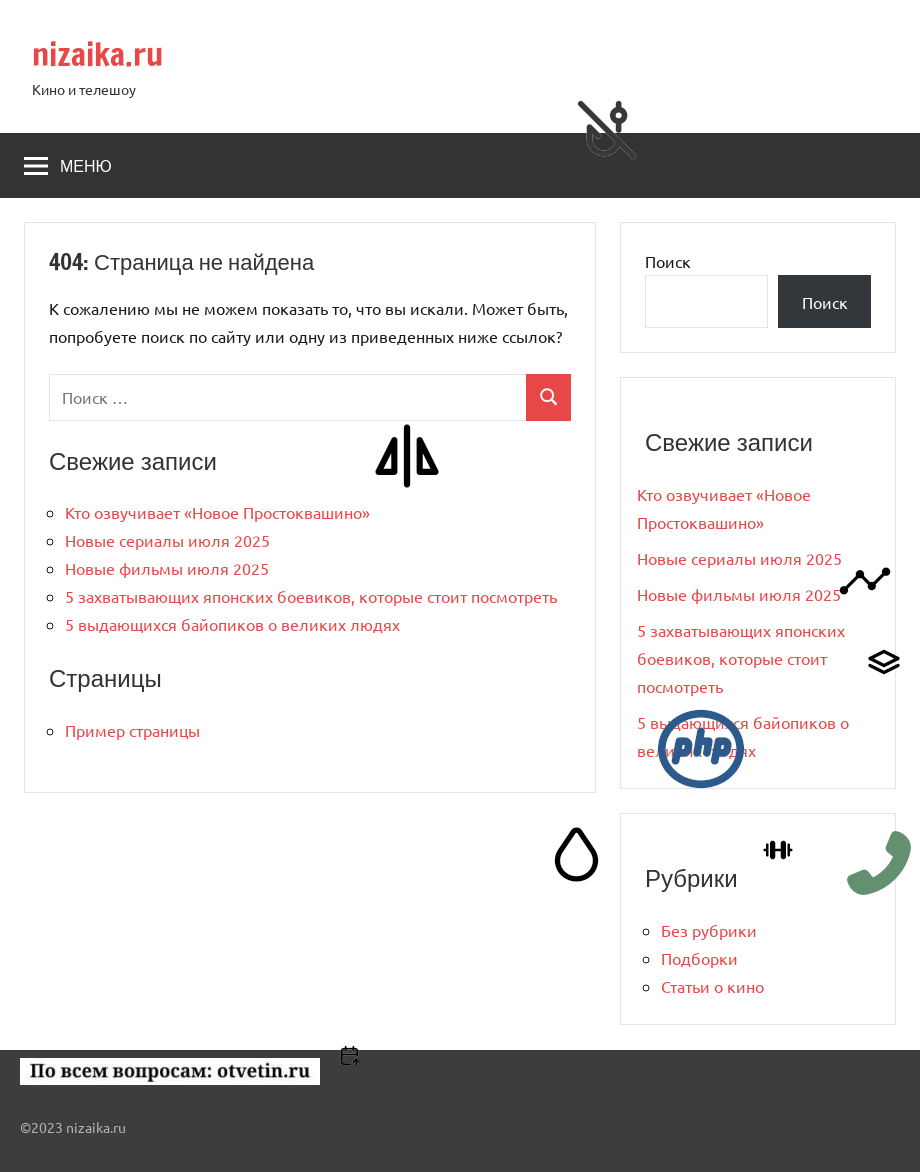  I want to click on view layers or stacked content, so click(884, 662).